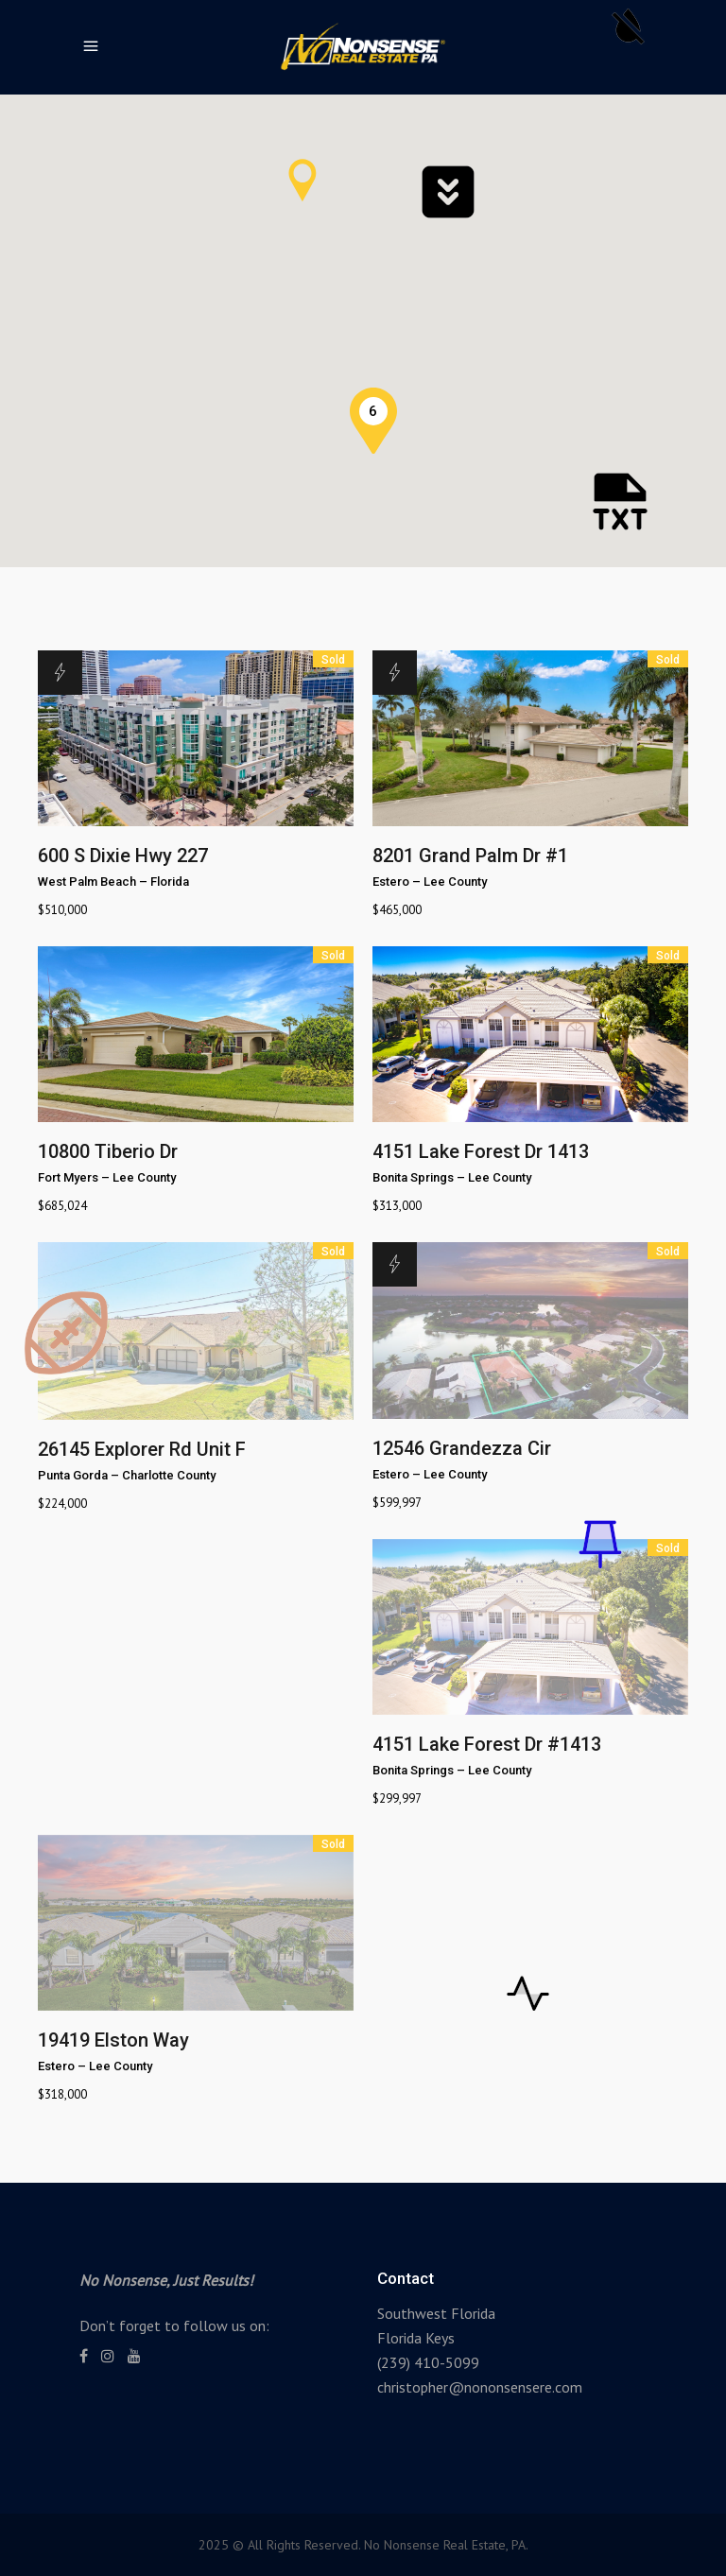  I want to click on scroll down or view more content, so click(448, 192).